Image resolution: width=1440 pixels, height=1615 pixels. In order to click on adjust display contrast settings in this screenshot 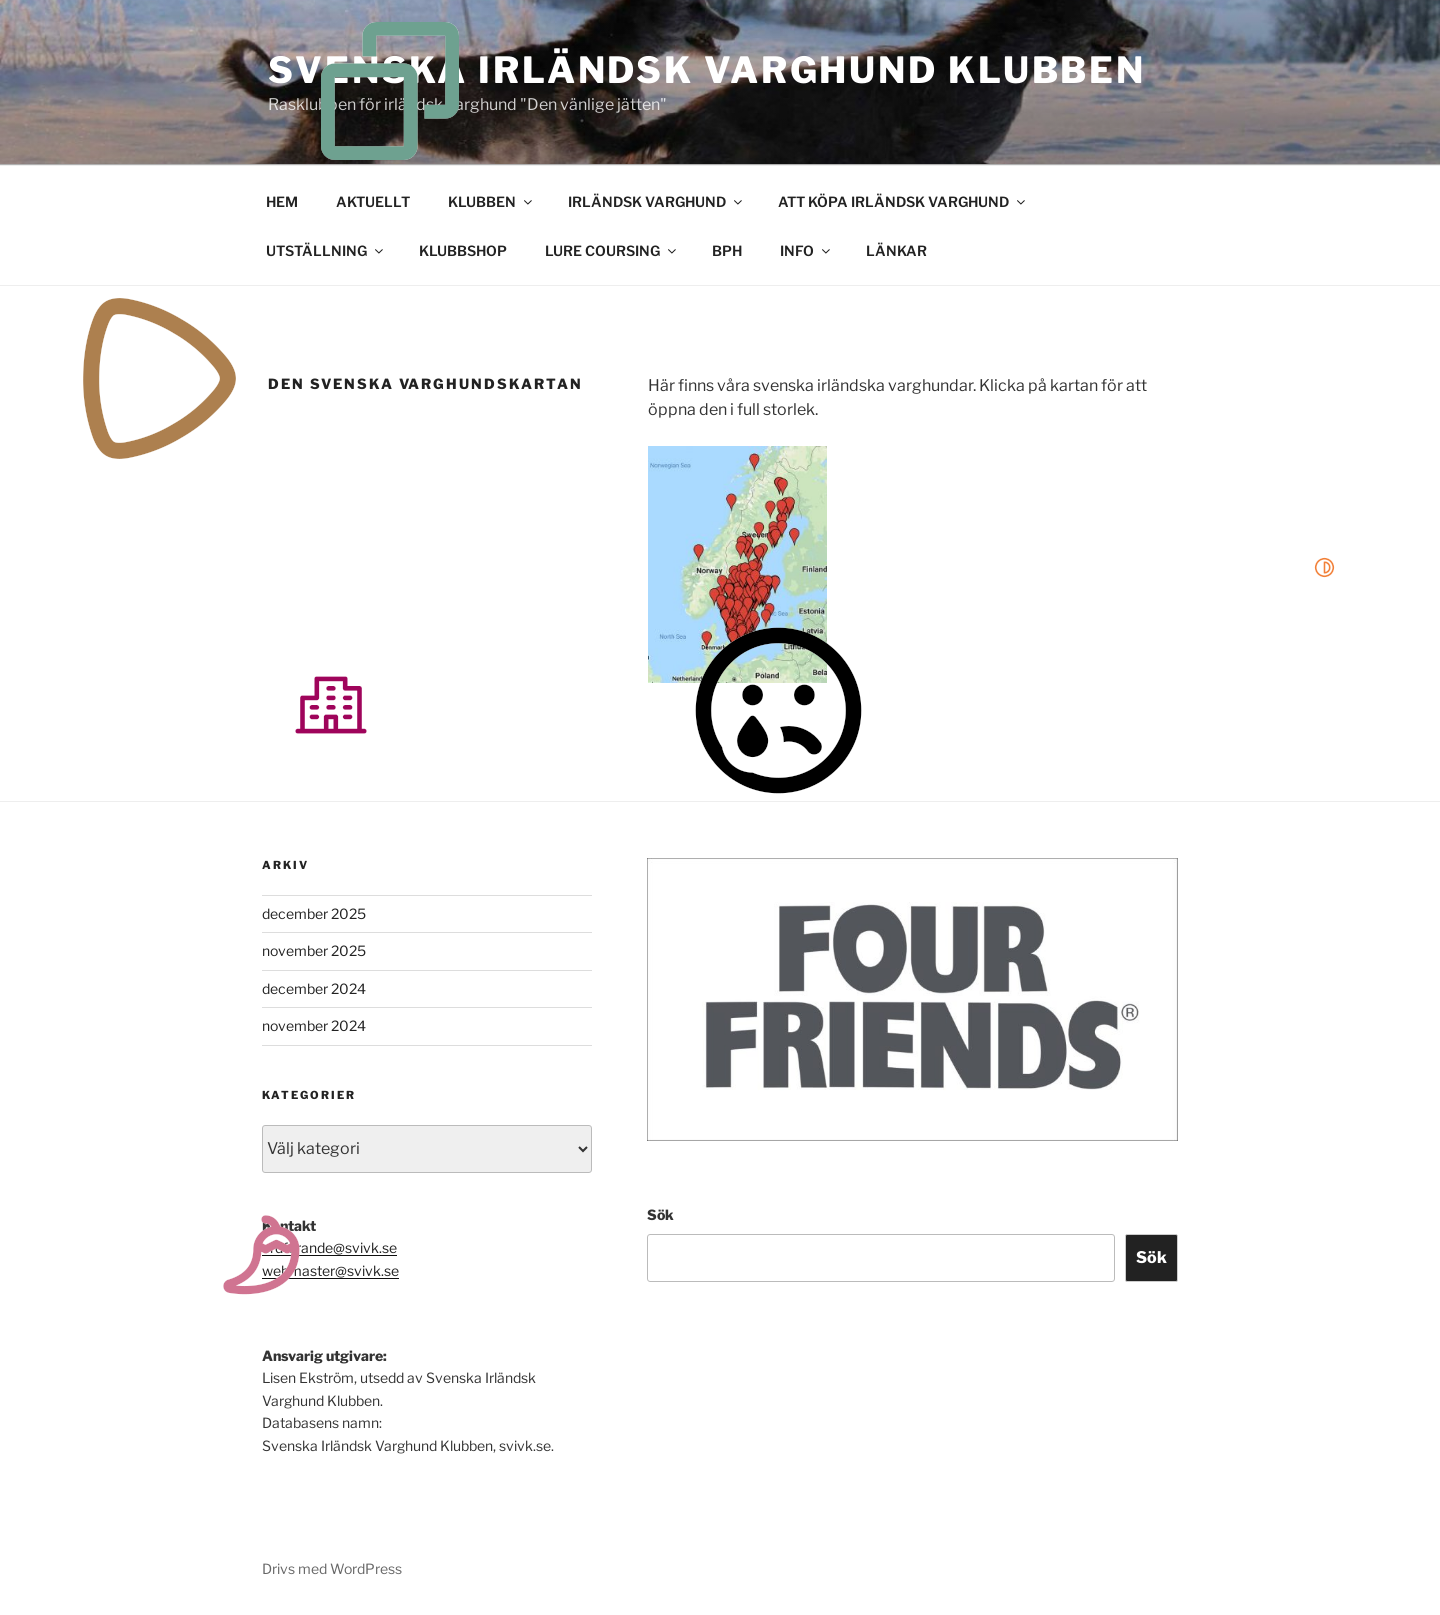, I will do `click(1324, 567)`.